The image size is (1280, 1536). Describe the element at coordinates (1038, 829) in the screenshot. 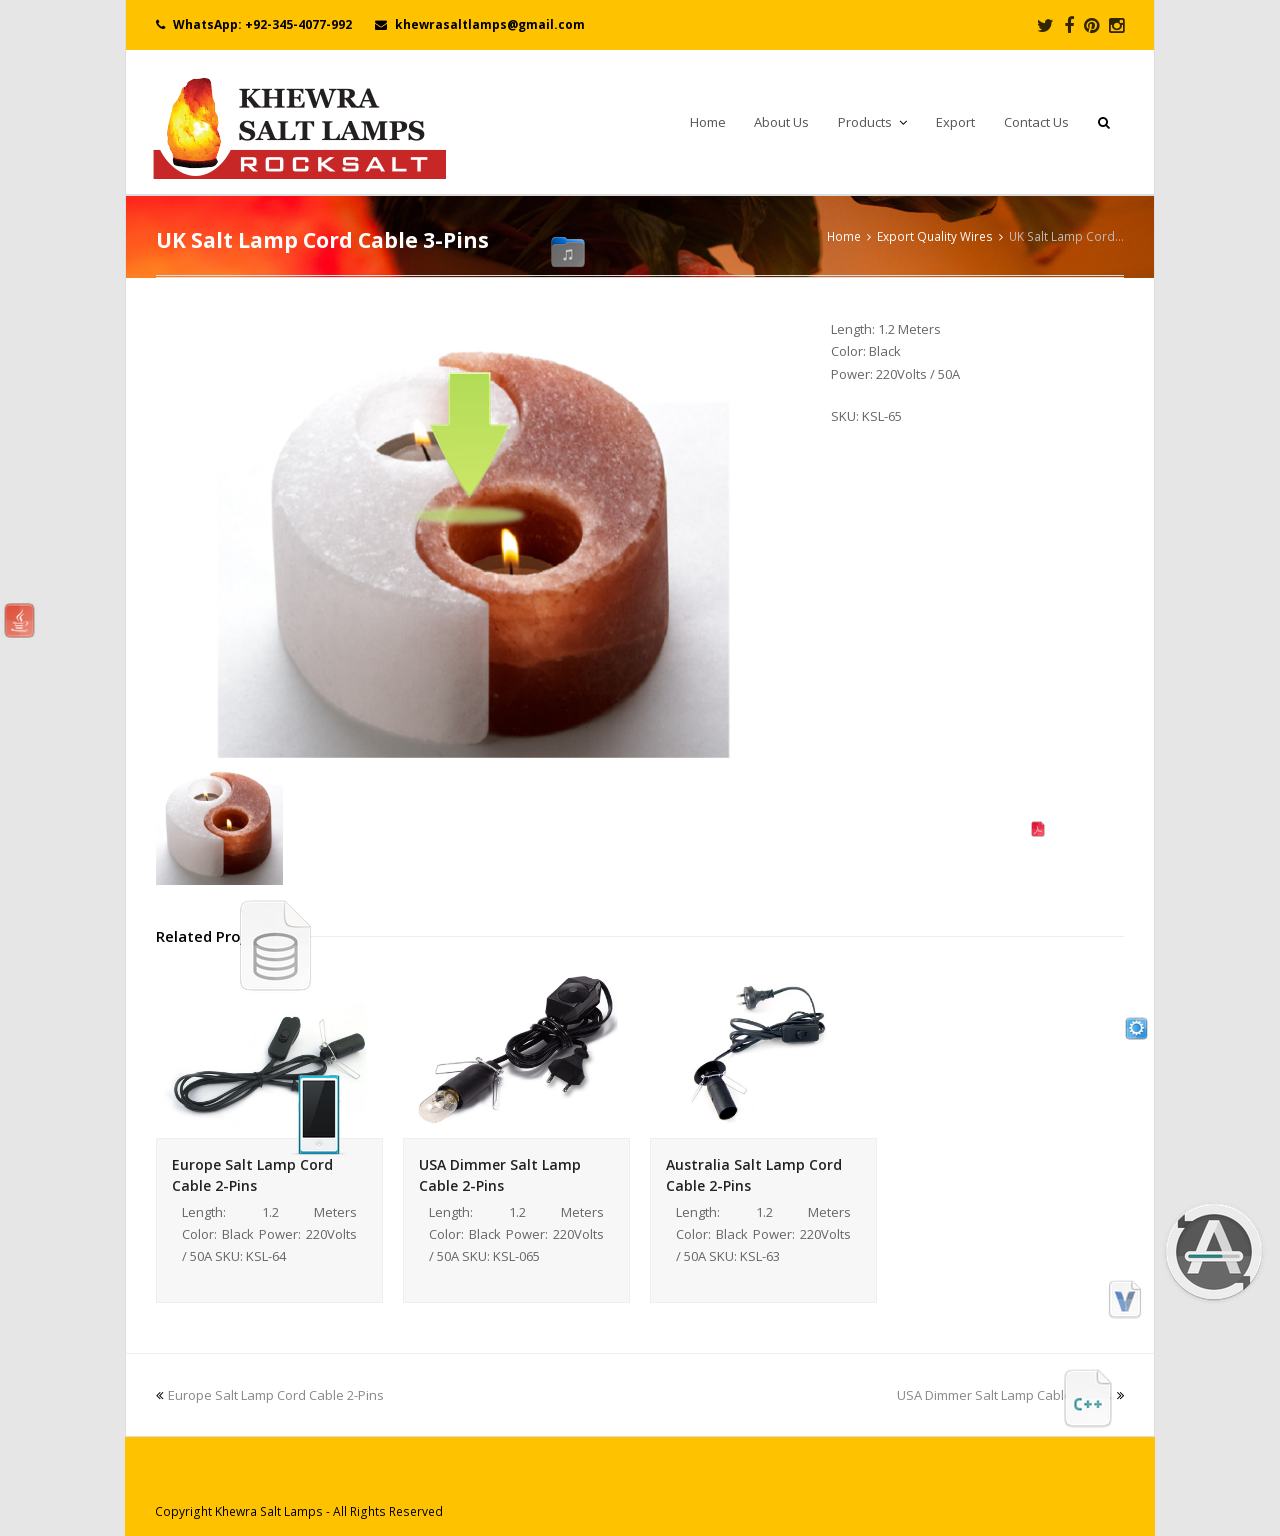

I see `a PDF document file` at that location.